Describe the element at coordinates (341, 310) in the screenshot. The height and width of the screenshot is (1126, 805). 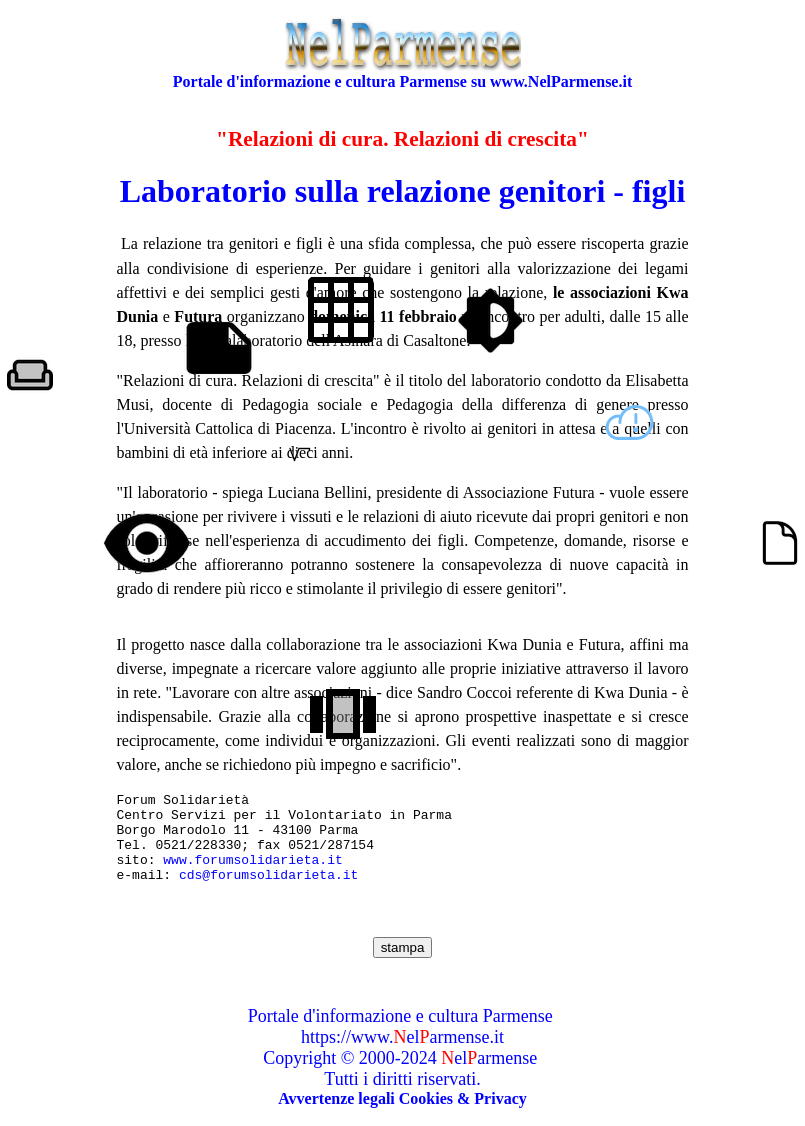
I see `toggle grid view display` at that location.